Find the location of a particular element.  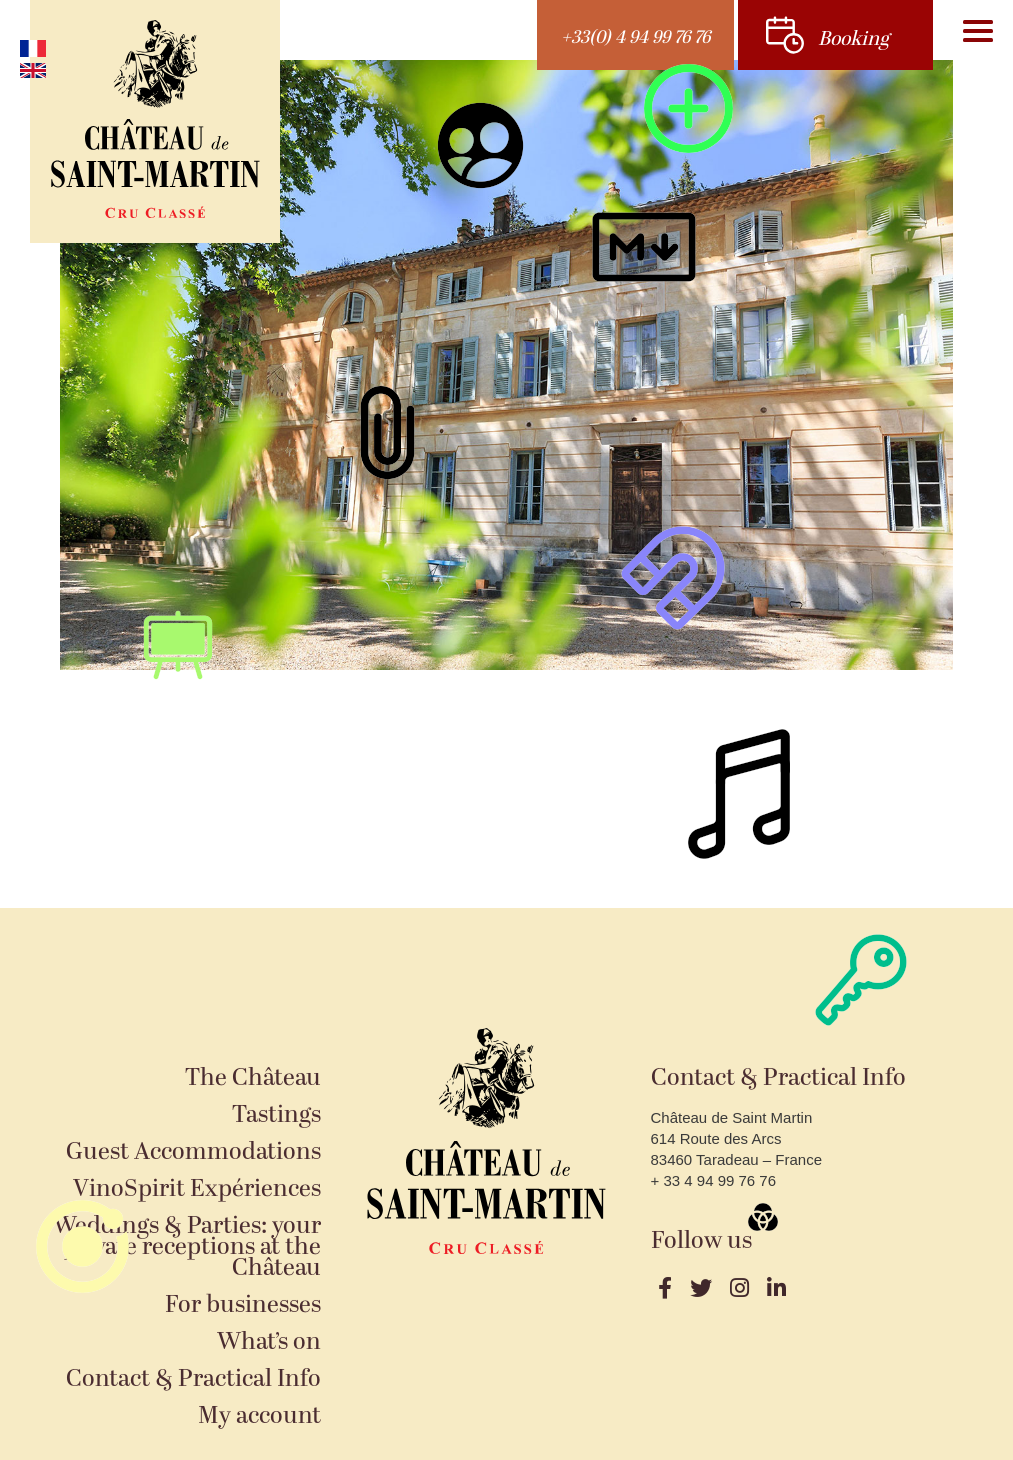

open presentation mode is located at coordinates (178, 645).